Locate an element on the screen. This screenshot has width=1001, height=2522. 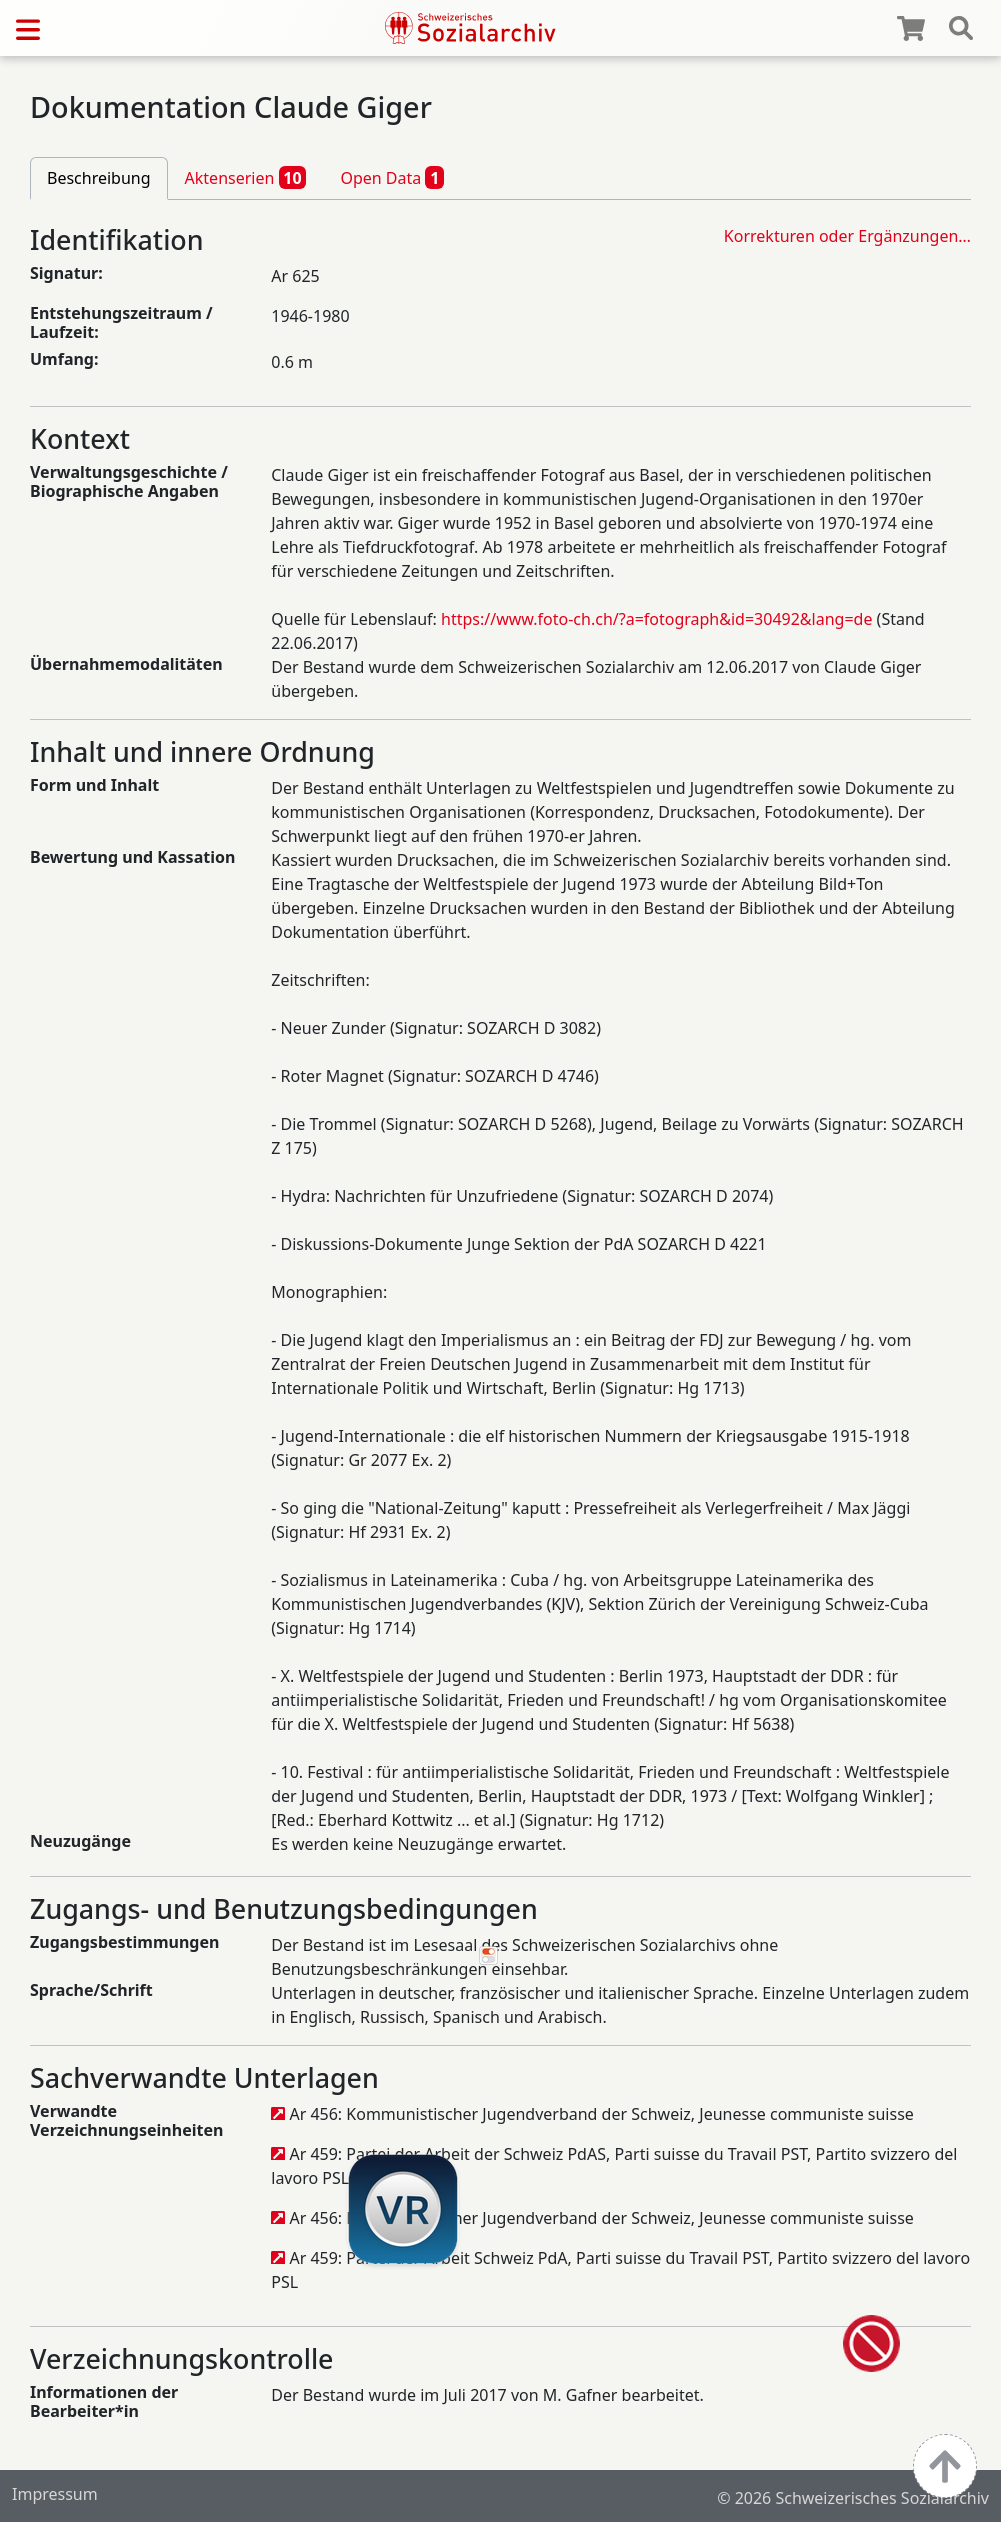
open gnome tweaks to customize system settings is located at coordinates (488, 1955).